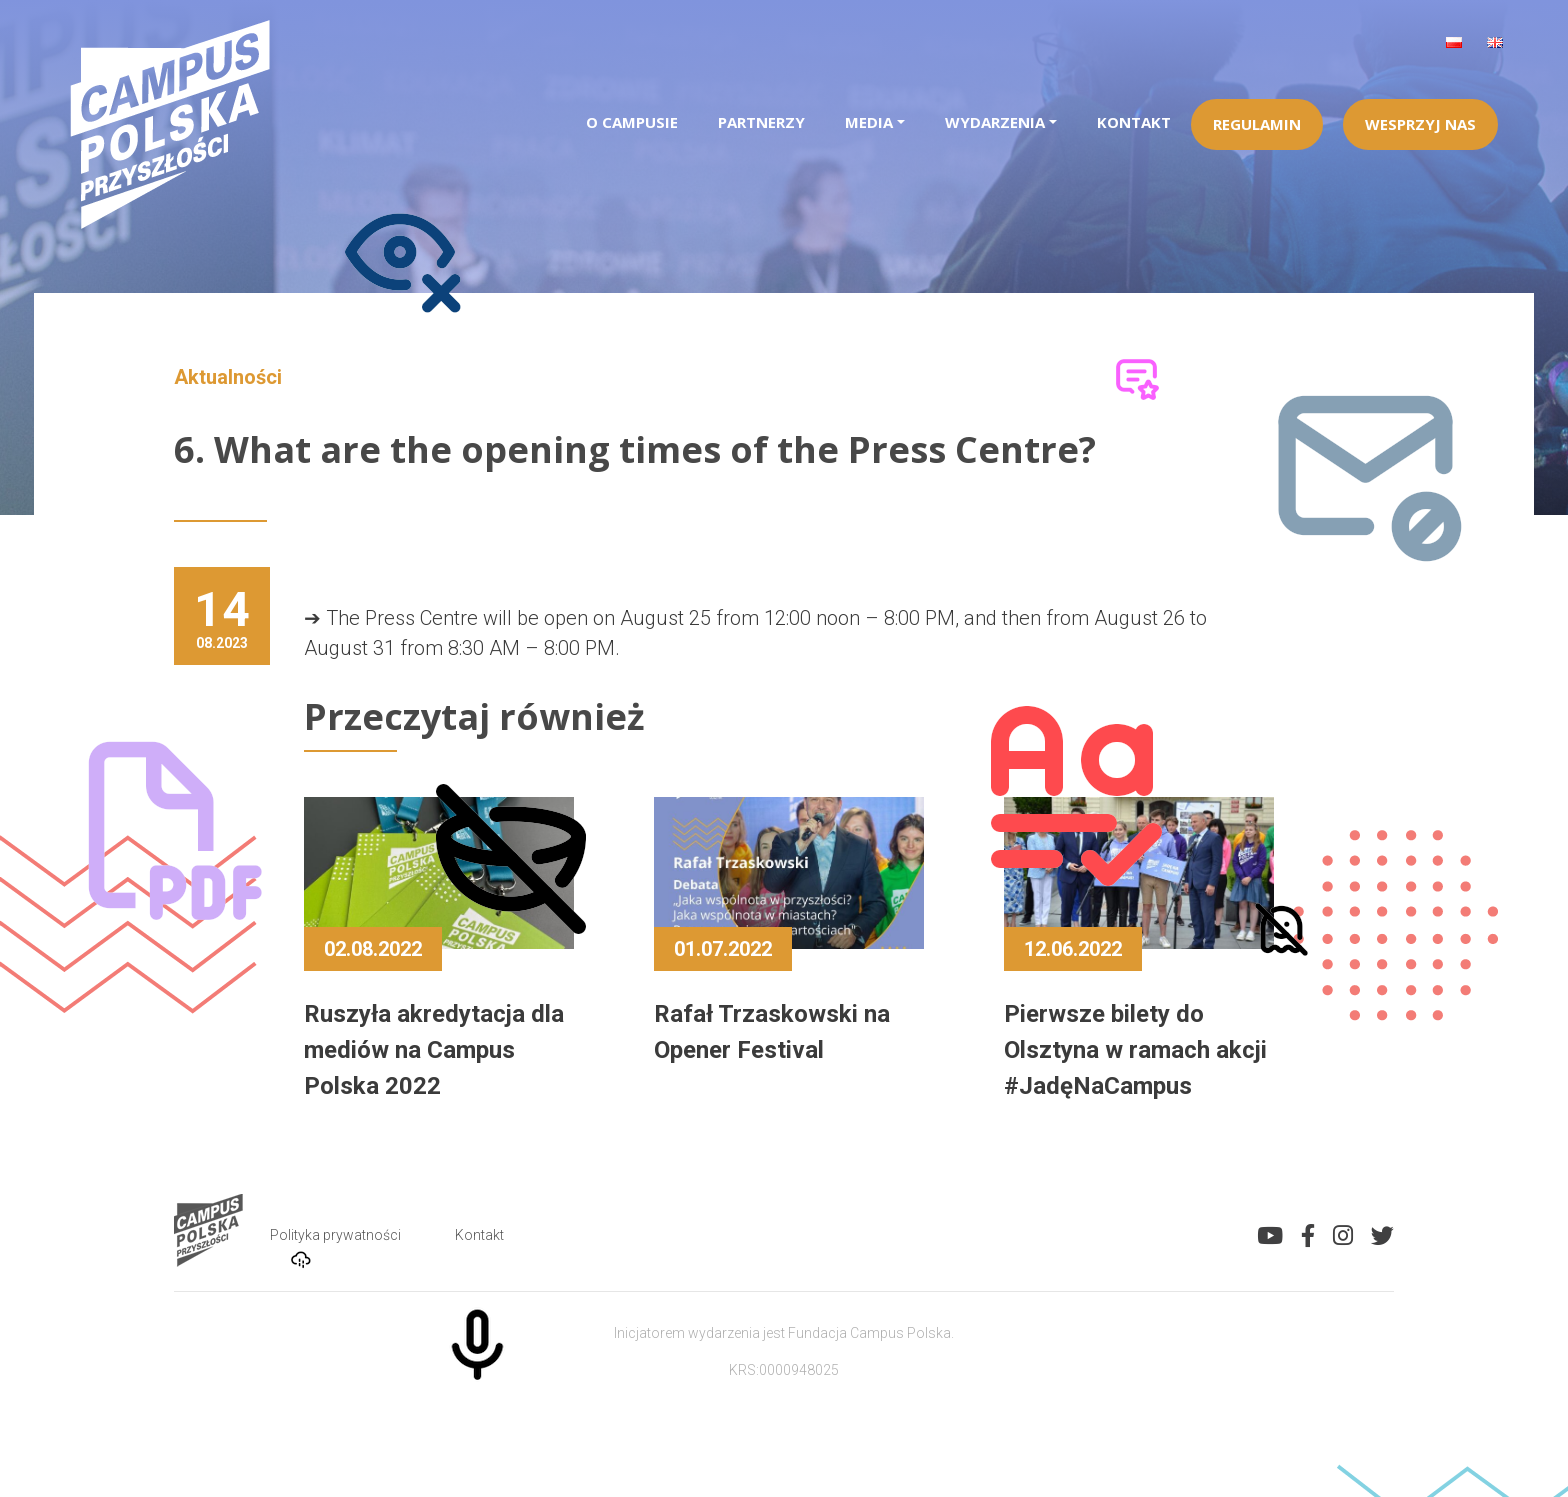 This screenshot has width=1568, height=1497. What do you see at coordinates (172, 825) in the screenshot?
I see `view or open a PDF document` at bounding box center [172, 825].